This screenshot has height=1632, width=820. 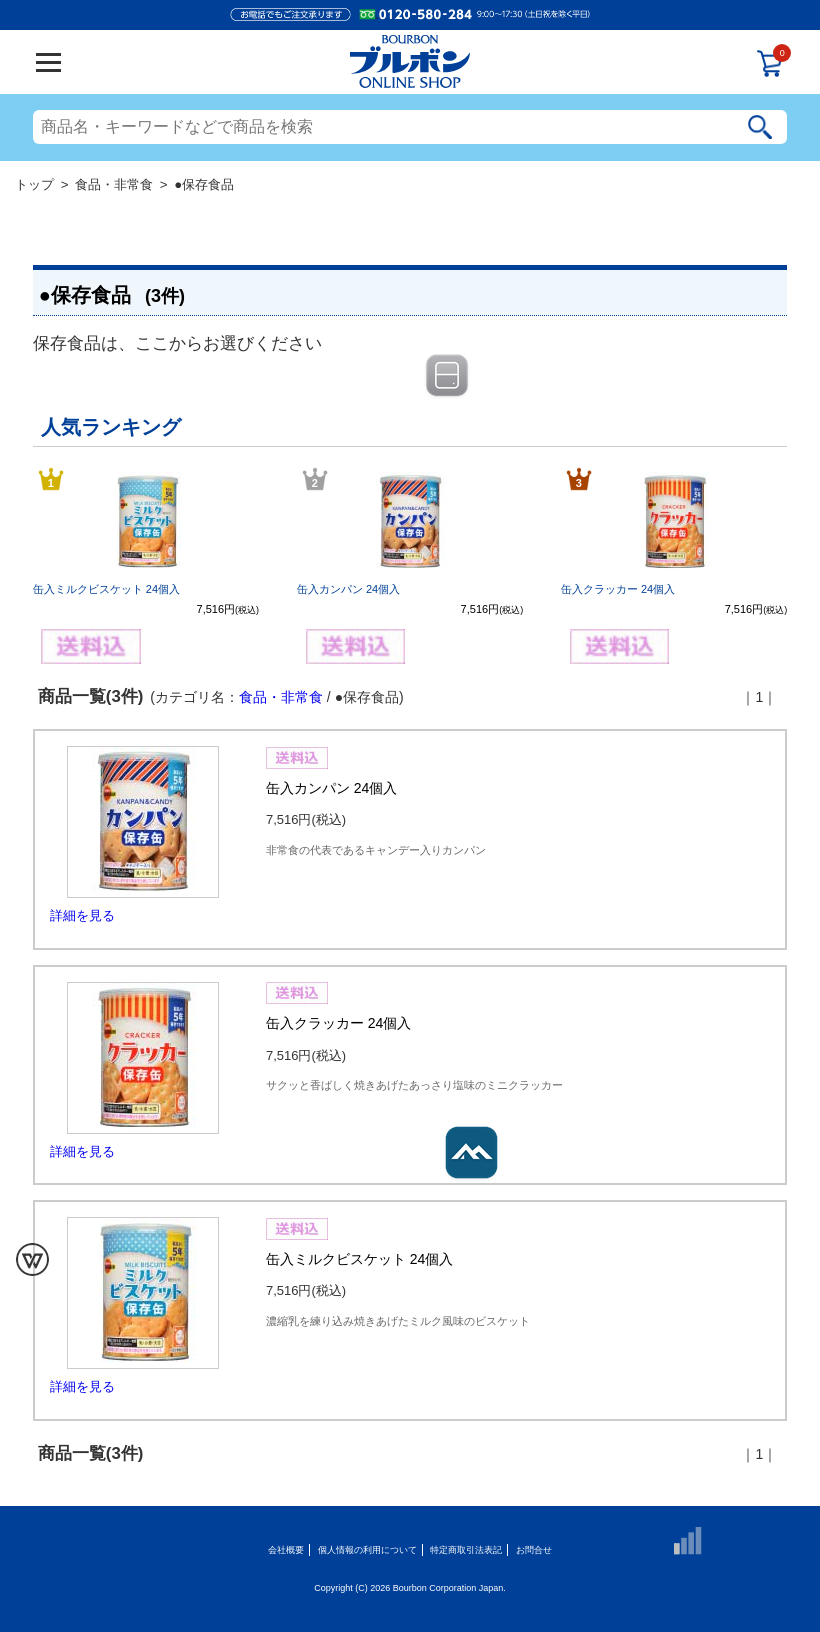 I want to click on open alpine linux application, so click(x=471, y=1152).